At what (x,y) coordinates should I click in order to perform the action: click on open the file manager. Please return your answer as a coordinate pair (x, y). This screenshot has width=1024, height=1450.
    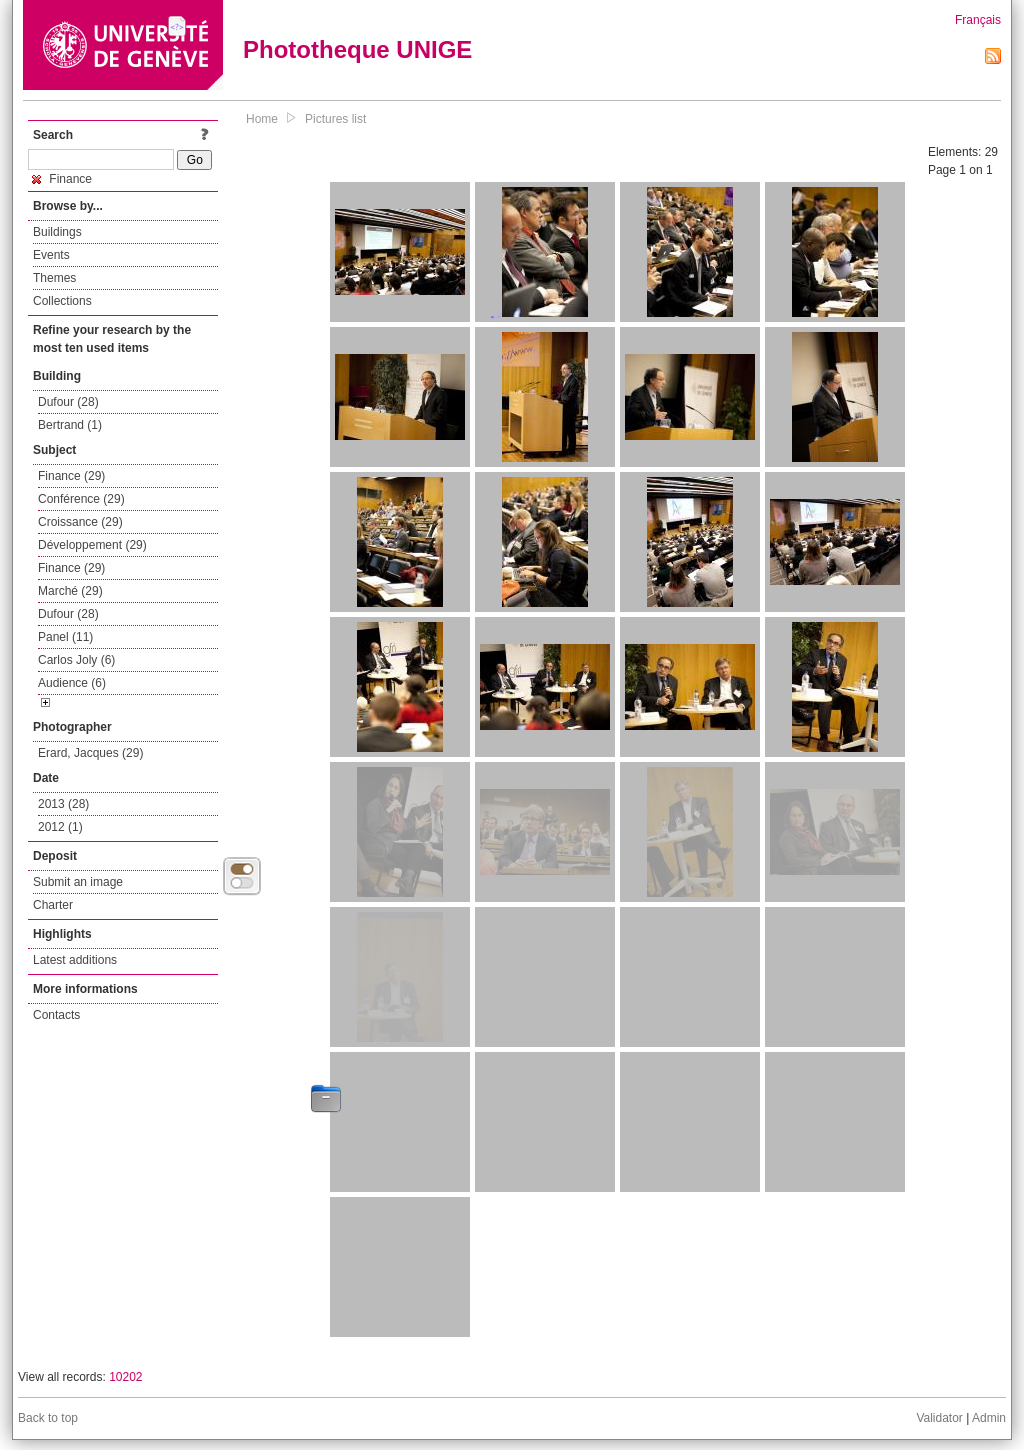
    Looking at the image, I should click on (326, 1098).